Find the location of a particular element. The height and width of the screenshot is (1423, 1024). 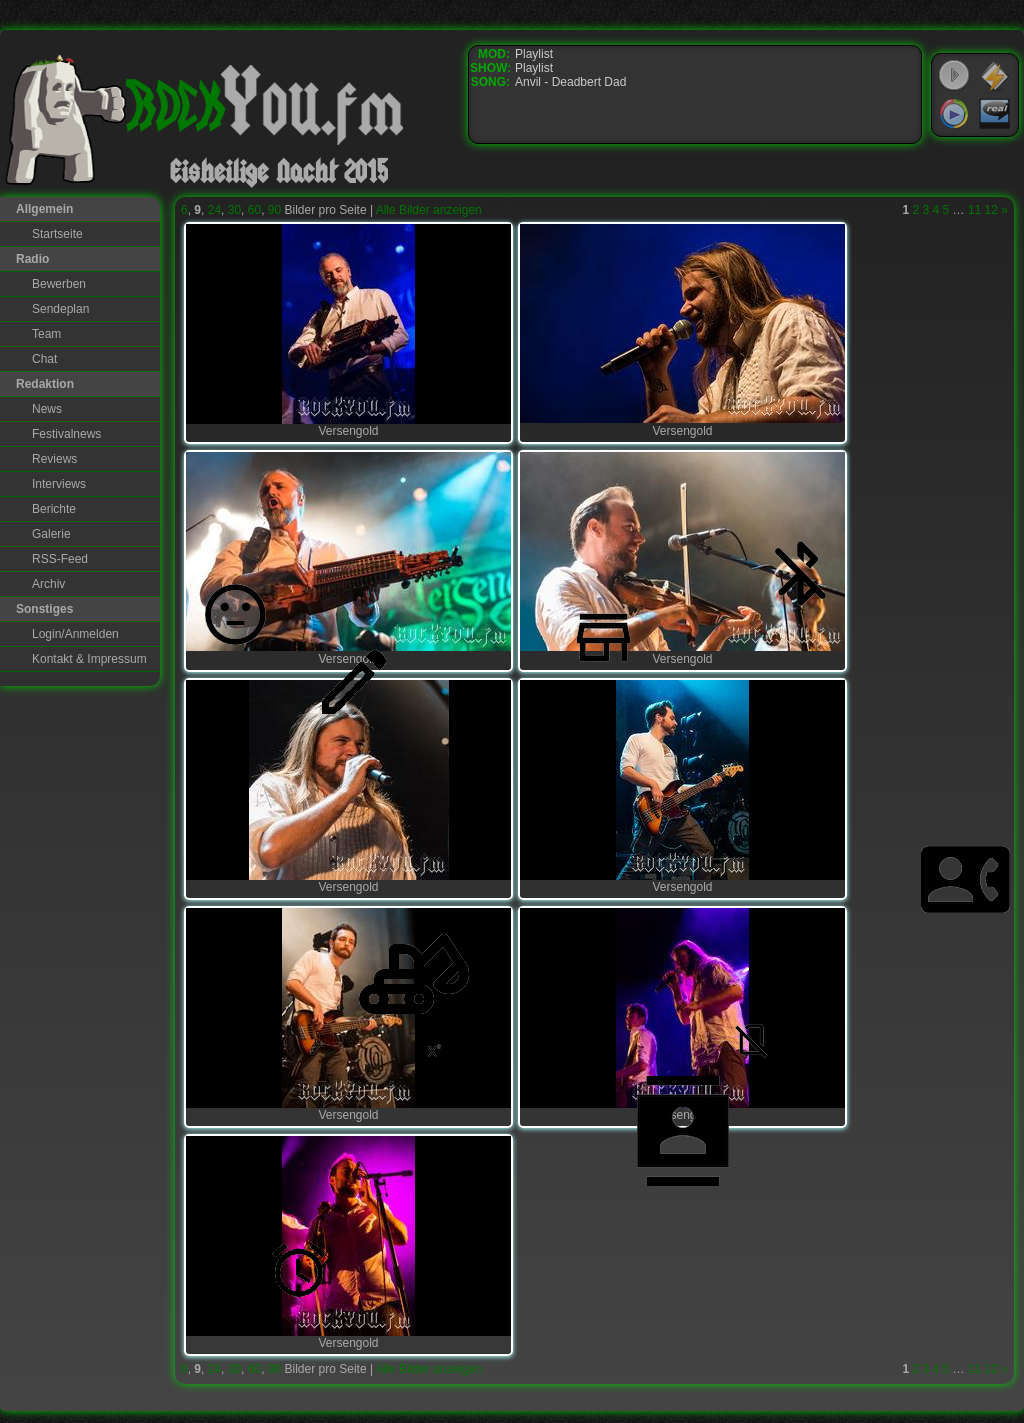

no sim card detected is located at coordinates (751, 1039).